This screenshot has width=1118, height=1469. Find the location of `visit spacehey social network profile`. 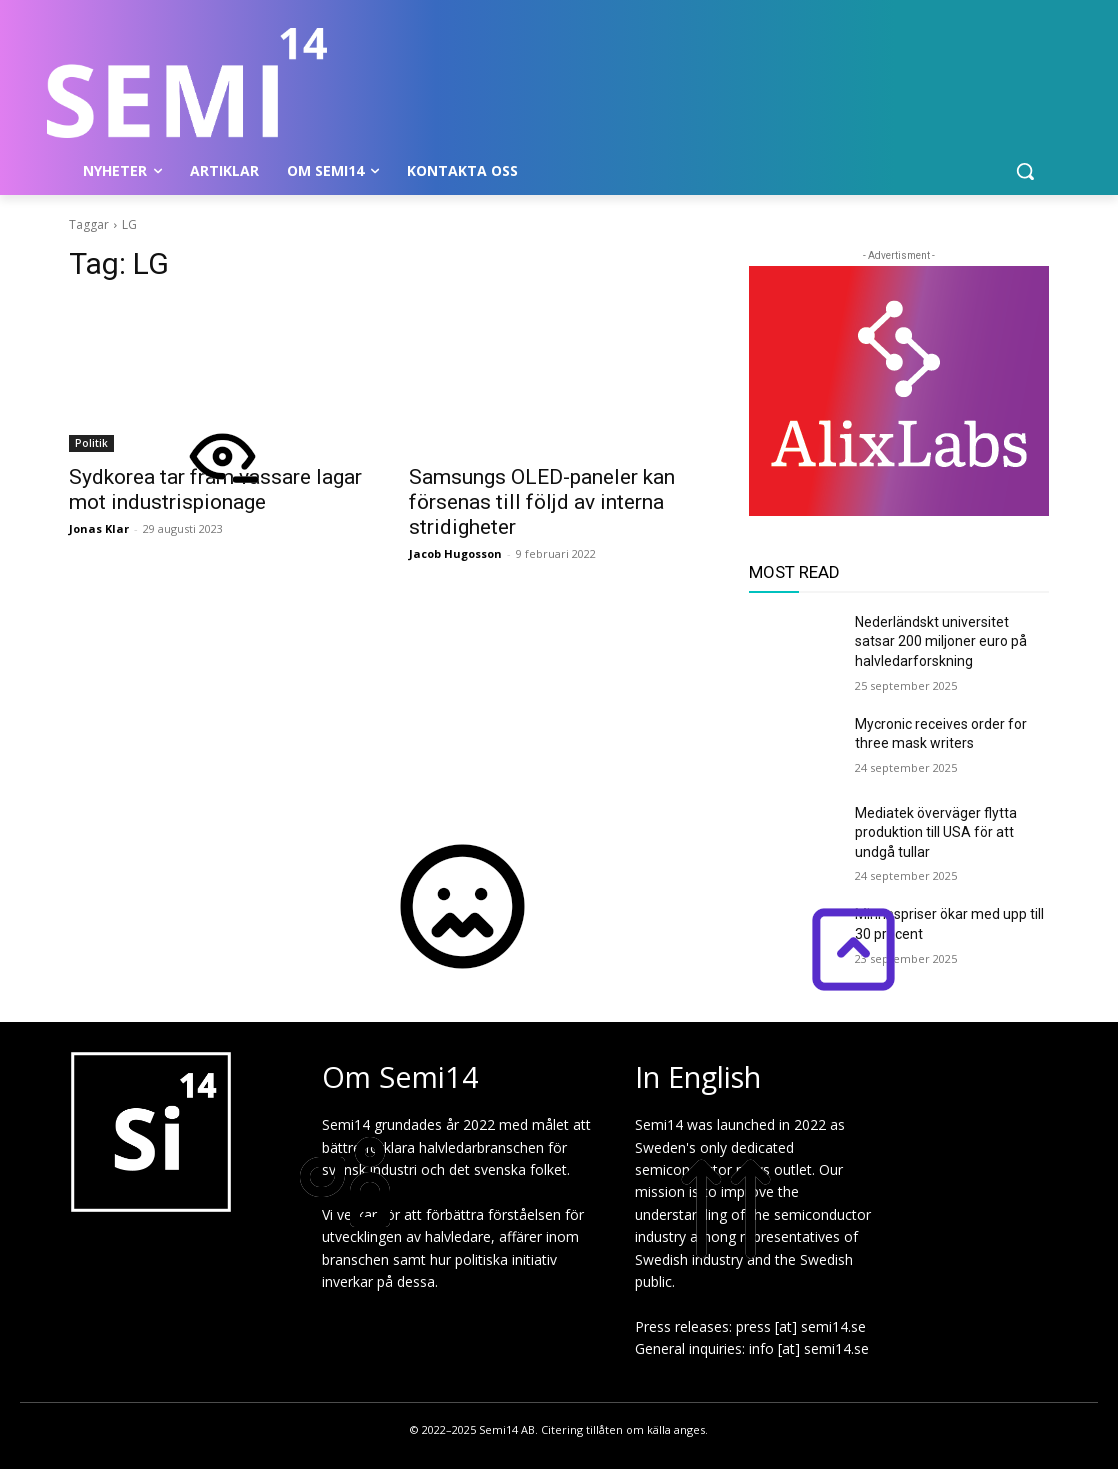

visit spacehey social network profile is located at coordinates (345, 1182).